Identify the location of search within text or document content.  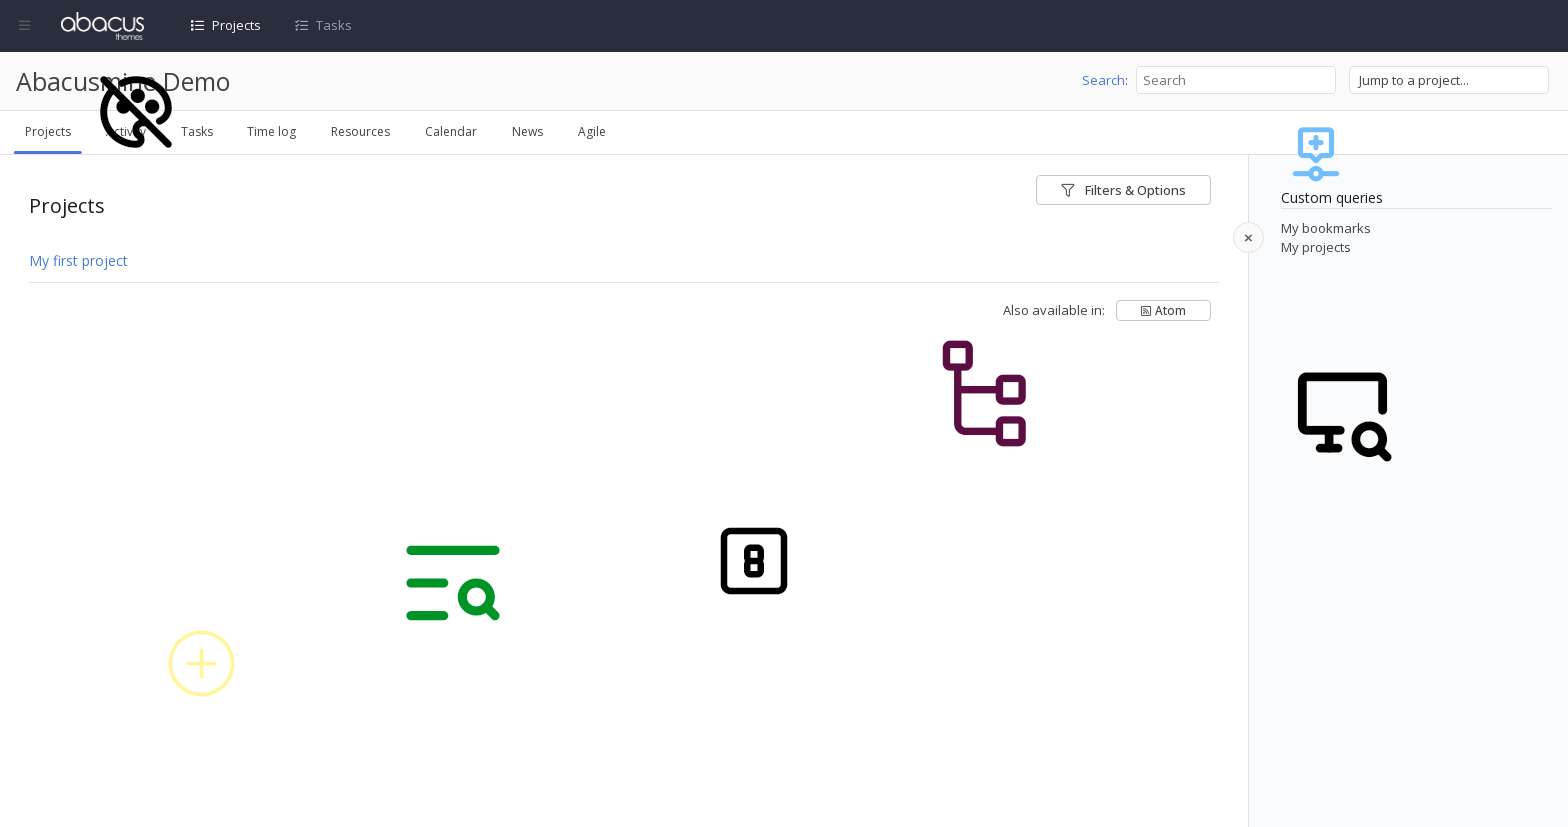
(453, 583).